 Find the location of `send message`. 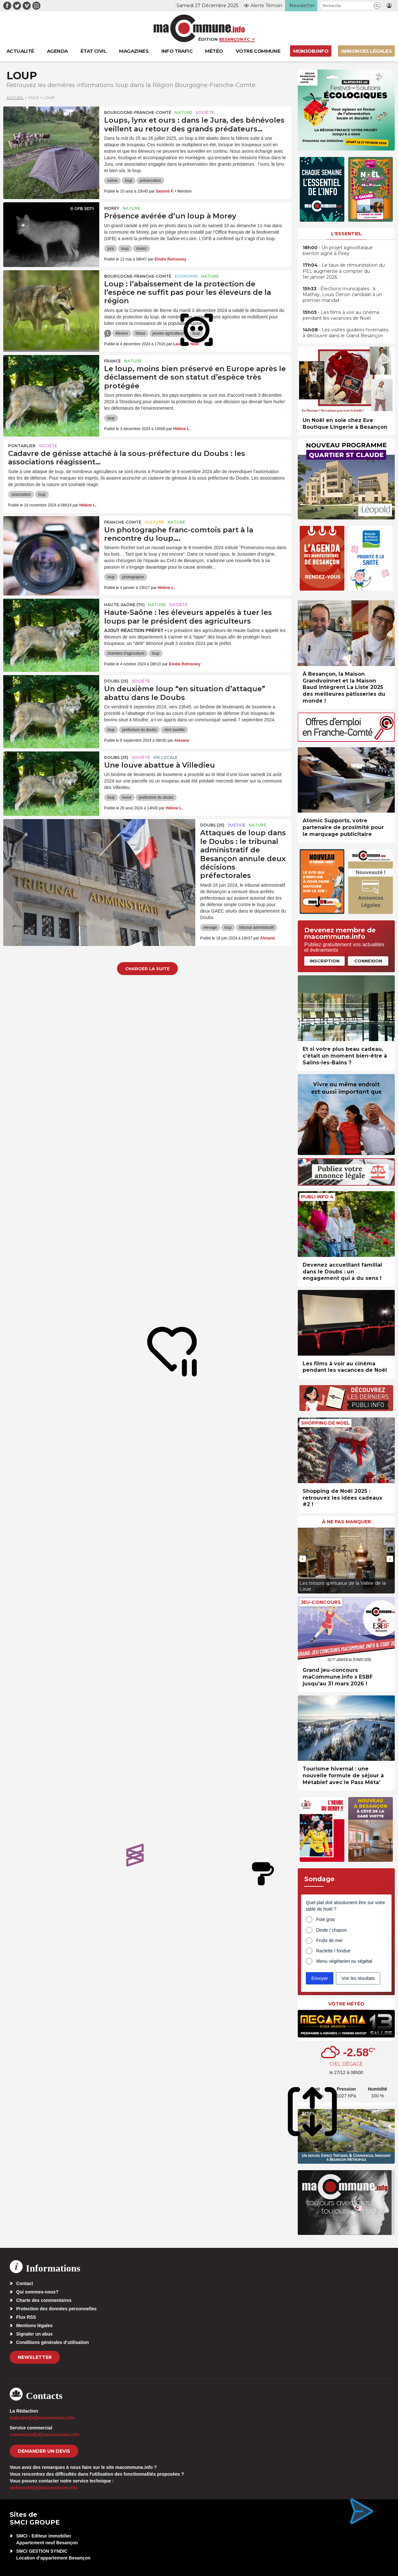

send message is located at coordinates (360, 2511).